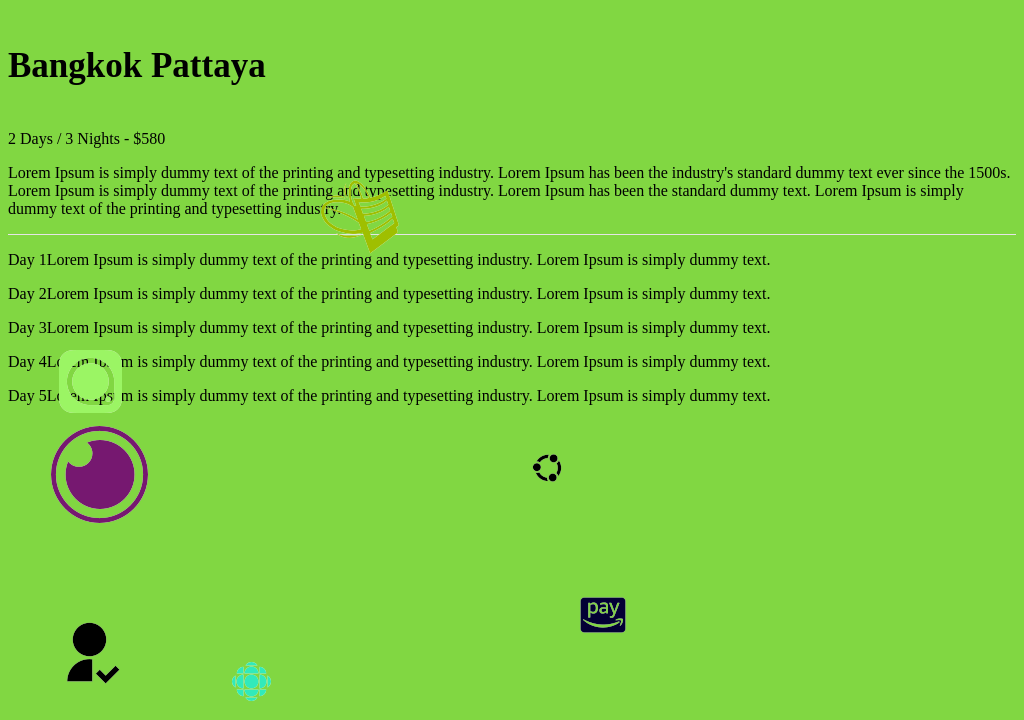 The width and height of the screenshot is (1024, 720). Describe the element at coordinates (603, 615) in the screenshot. I see `pay with amazon pay at checkout` at that location.